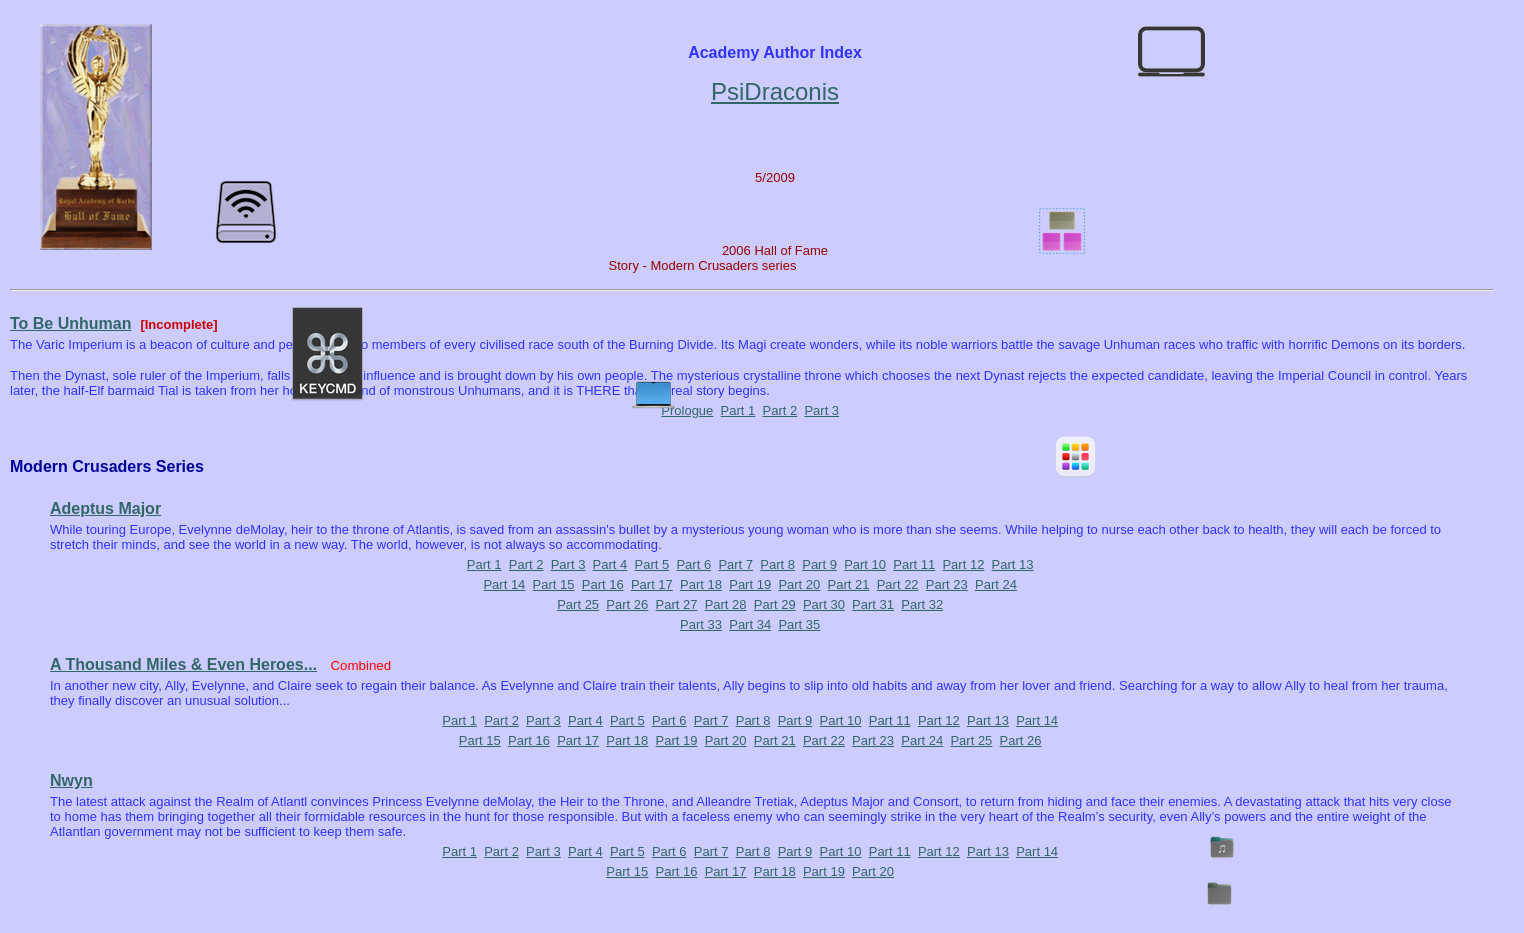  I want to click on access a wireless network drive, so click(246, 212).